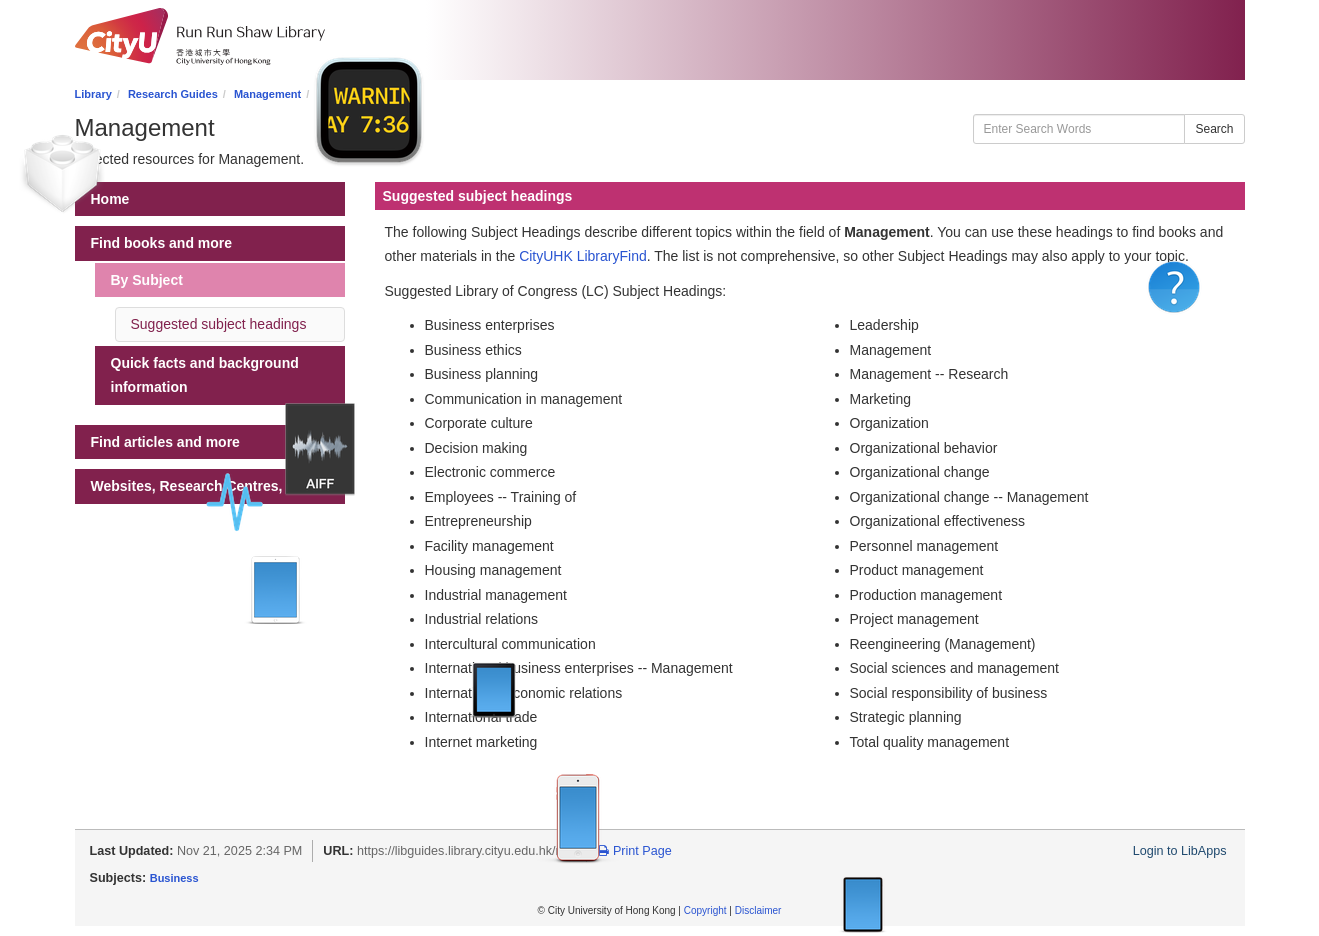  I want to click on open the console app to view system logs, so click(369, 110).